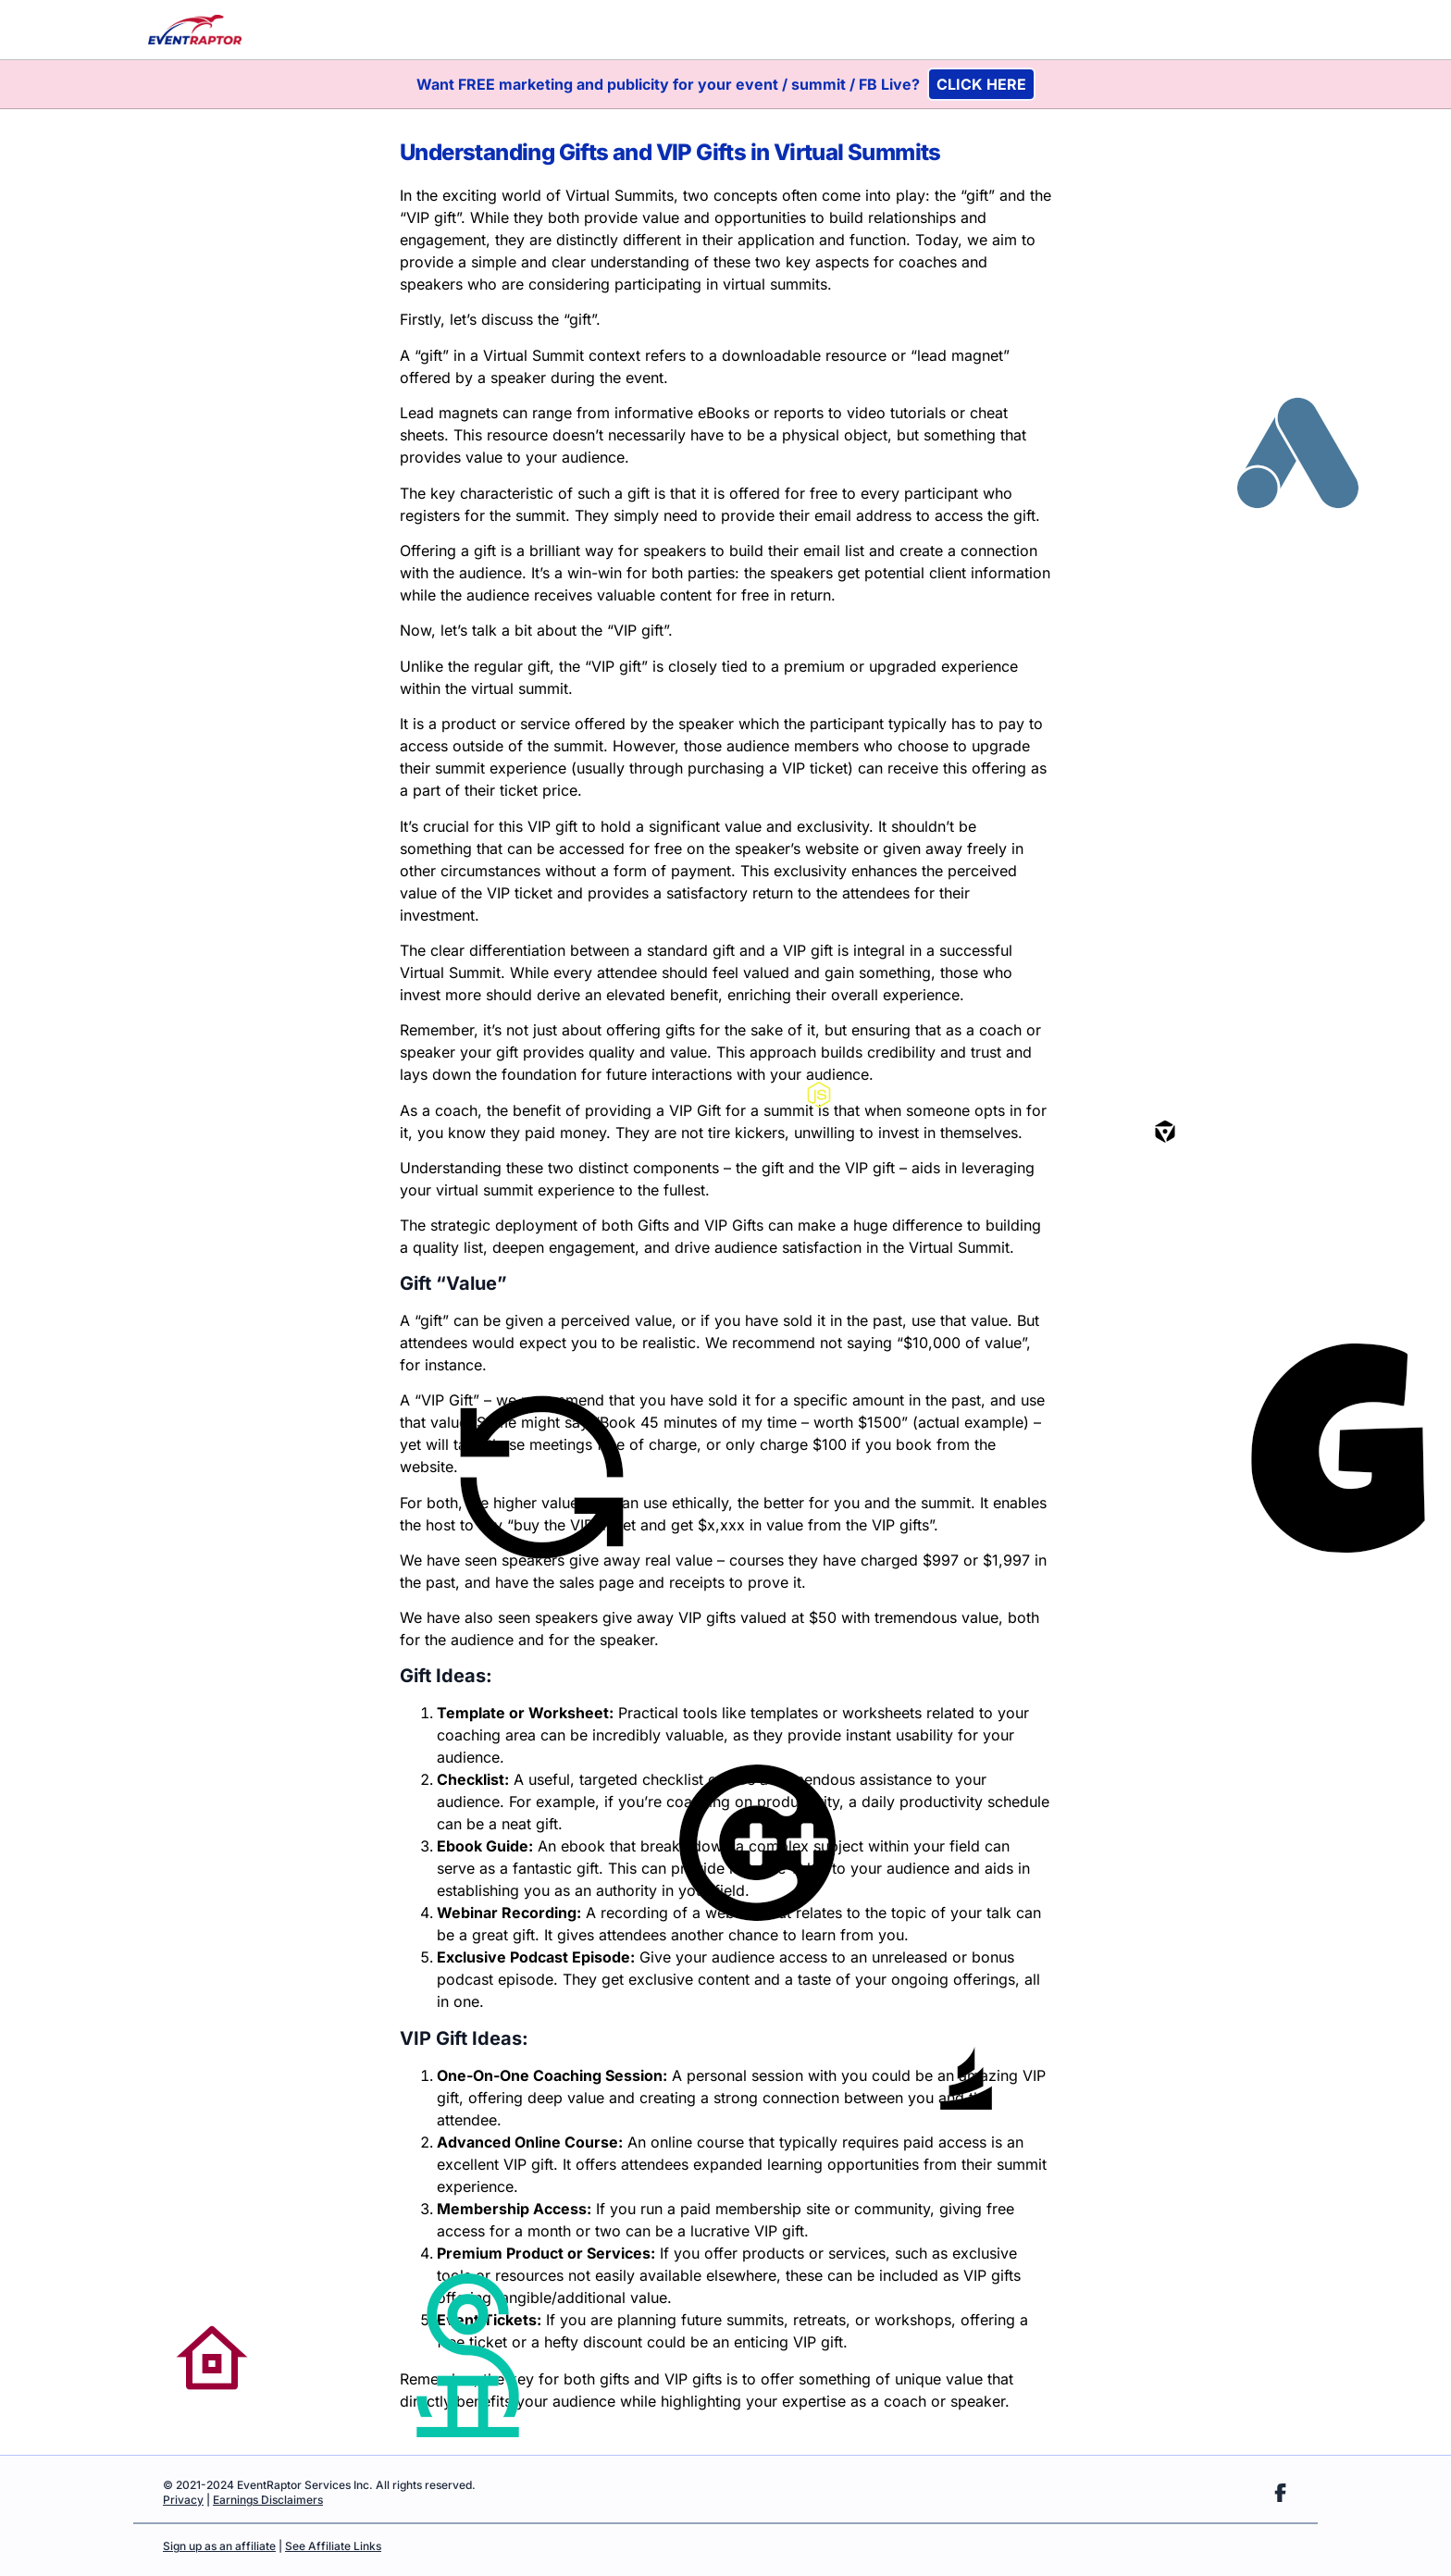  What do you see at coordinates (1165, 1132) in the screenshot?
I see `nucleo icon library logo` at bounding box center [1165, 1132].